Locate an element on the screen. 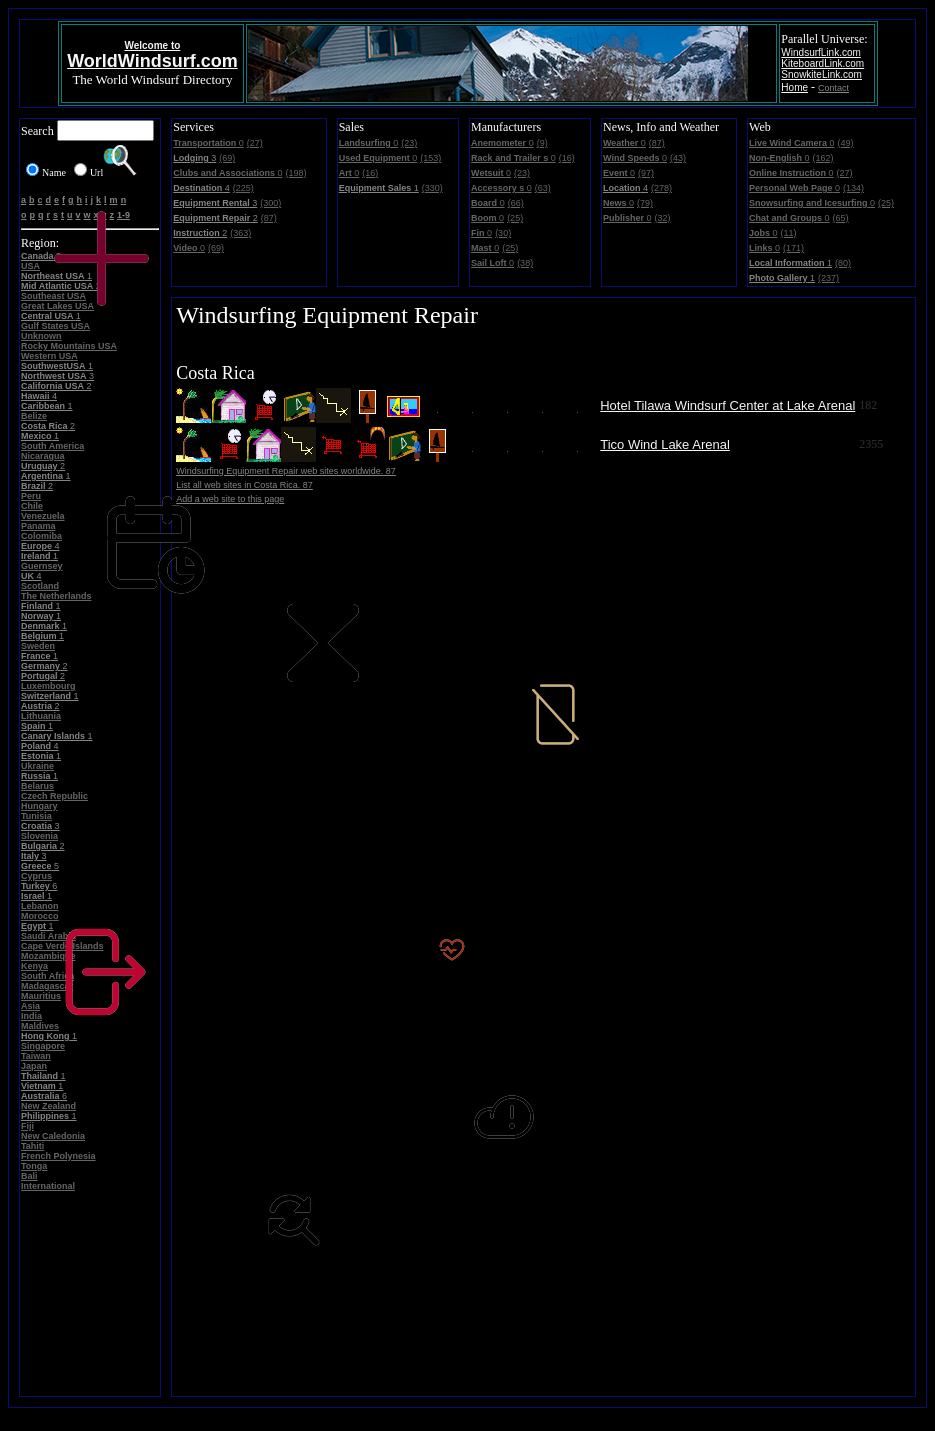  sign out or log out of account is located at coordinates (99, 972).